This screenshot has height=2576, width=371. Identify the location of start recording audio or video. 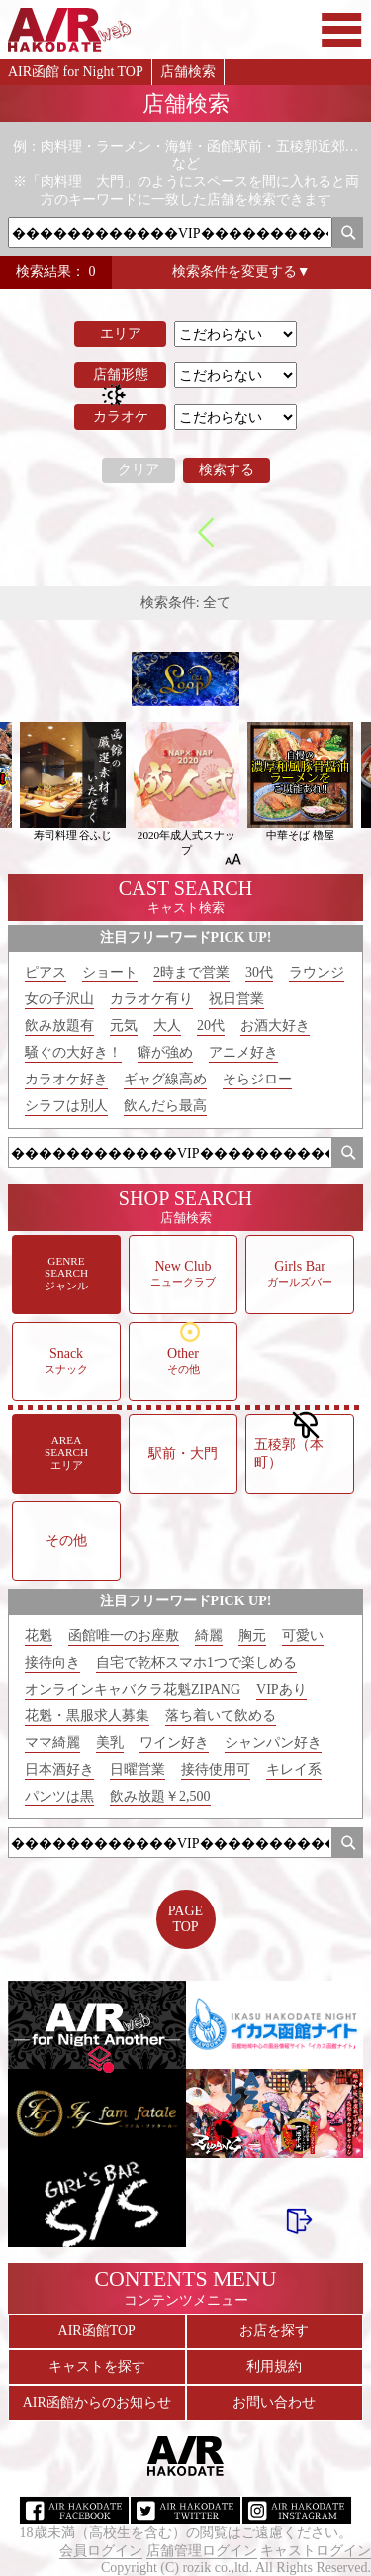
(190, 1332).